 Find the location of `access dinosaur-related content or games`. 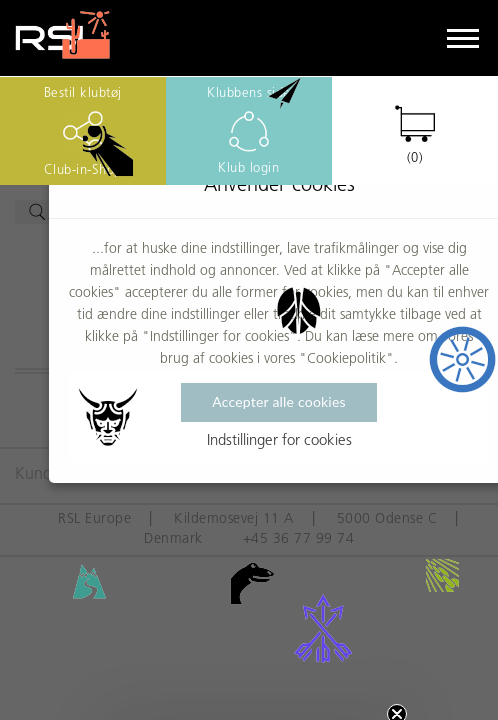

access dinosaur-related content or games is located at coordinates (253, 582).